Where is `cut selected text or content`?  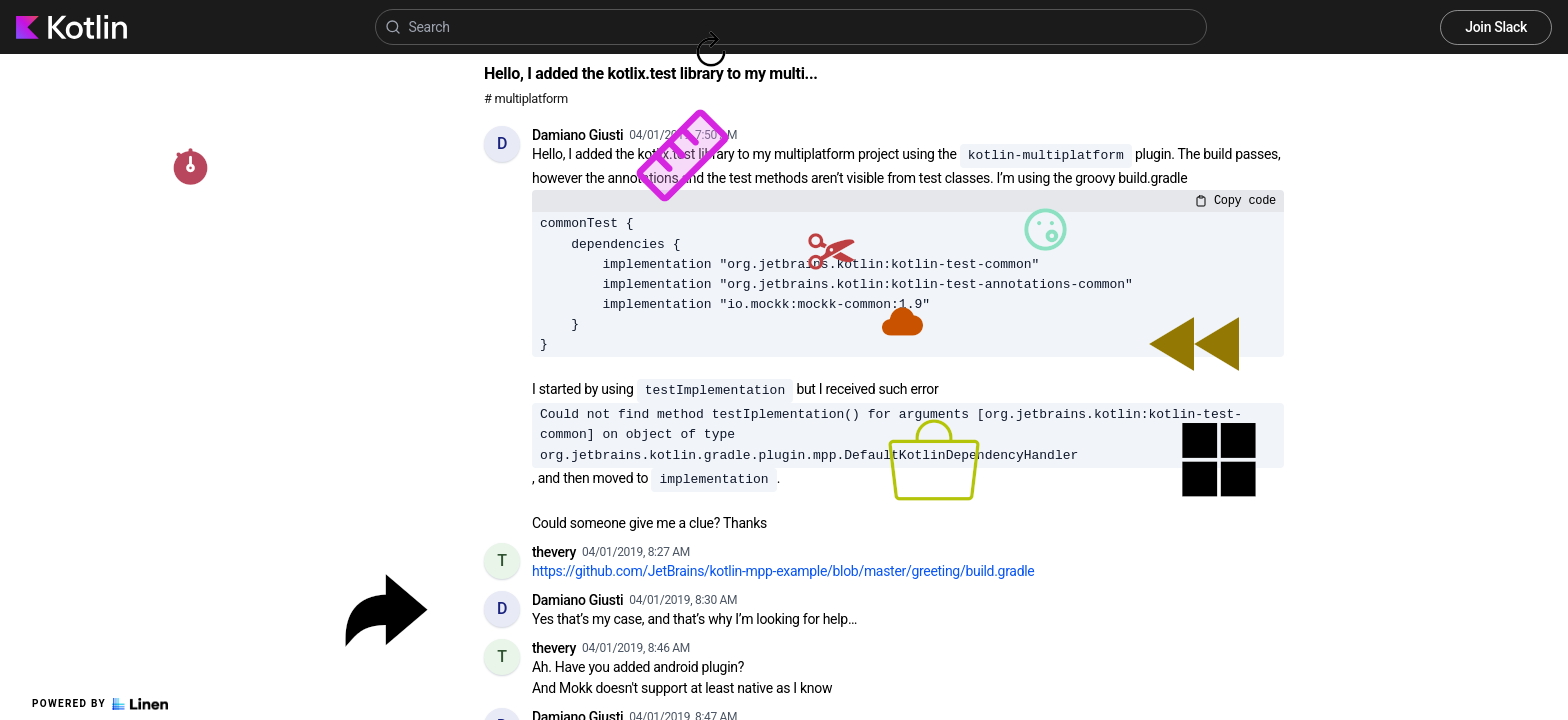
cut selected text or content is located at coordinates (831, 251).